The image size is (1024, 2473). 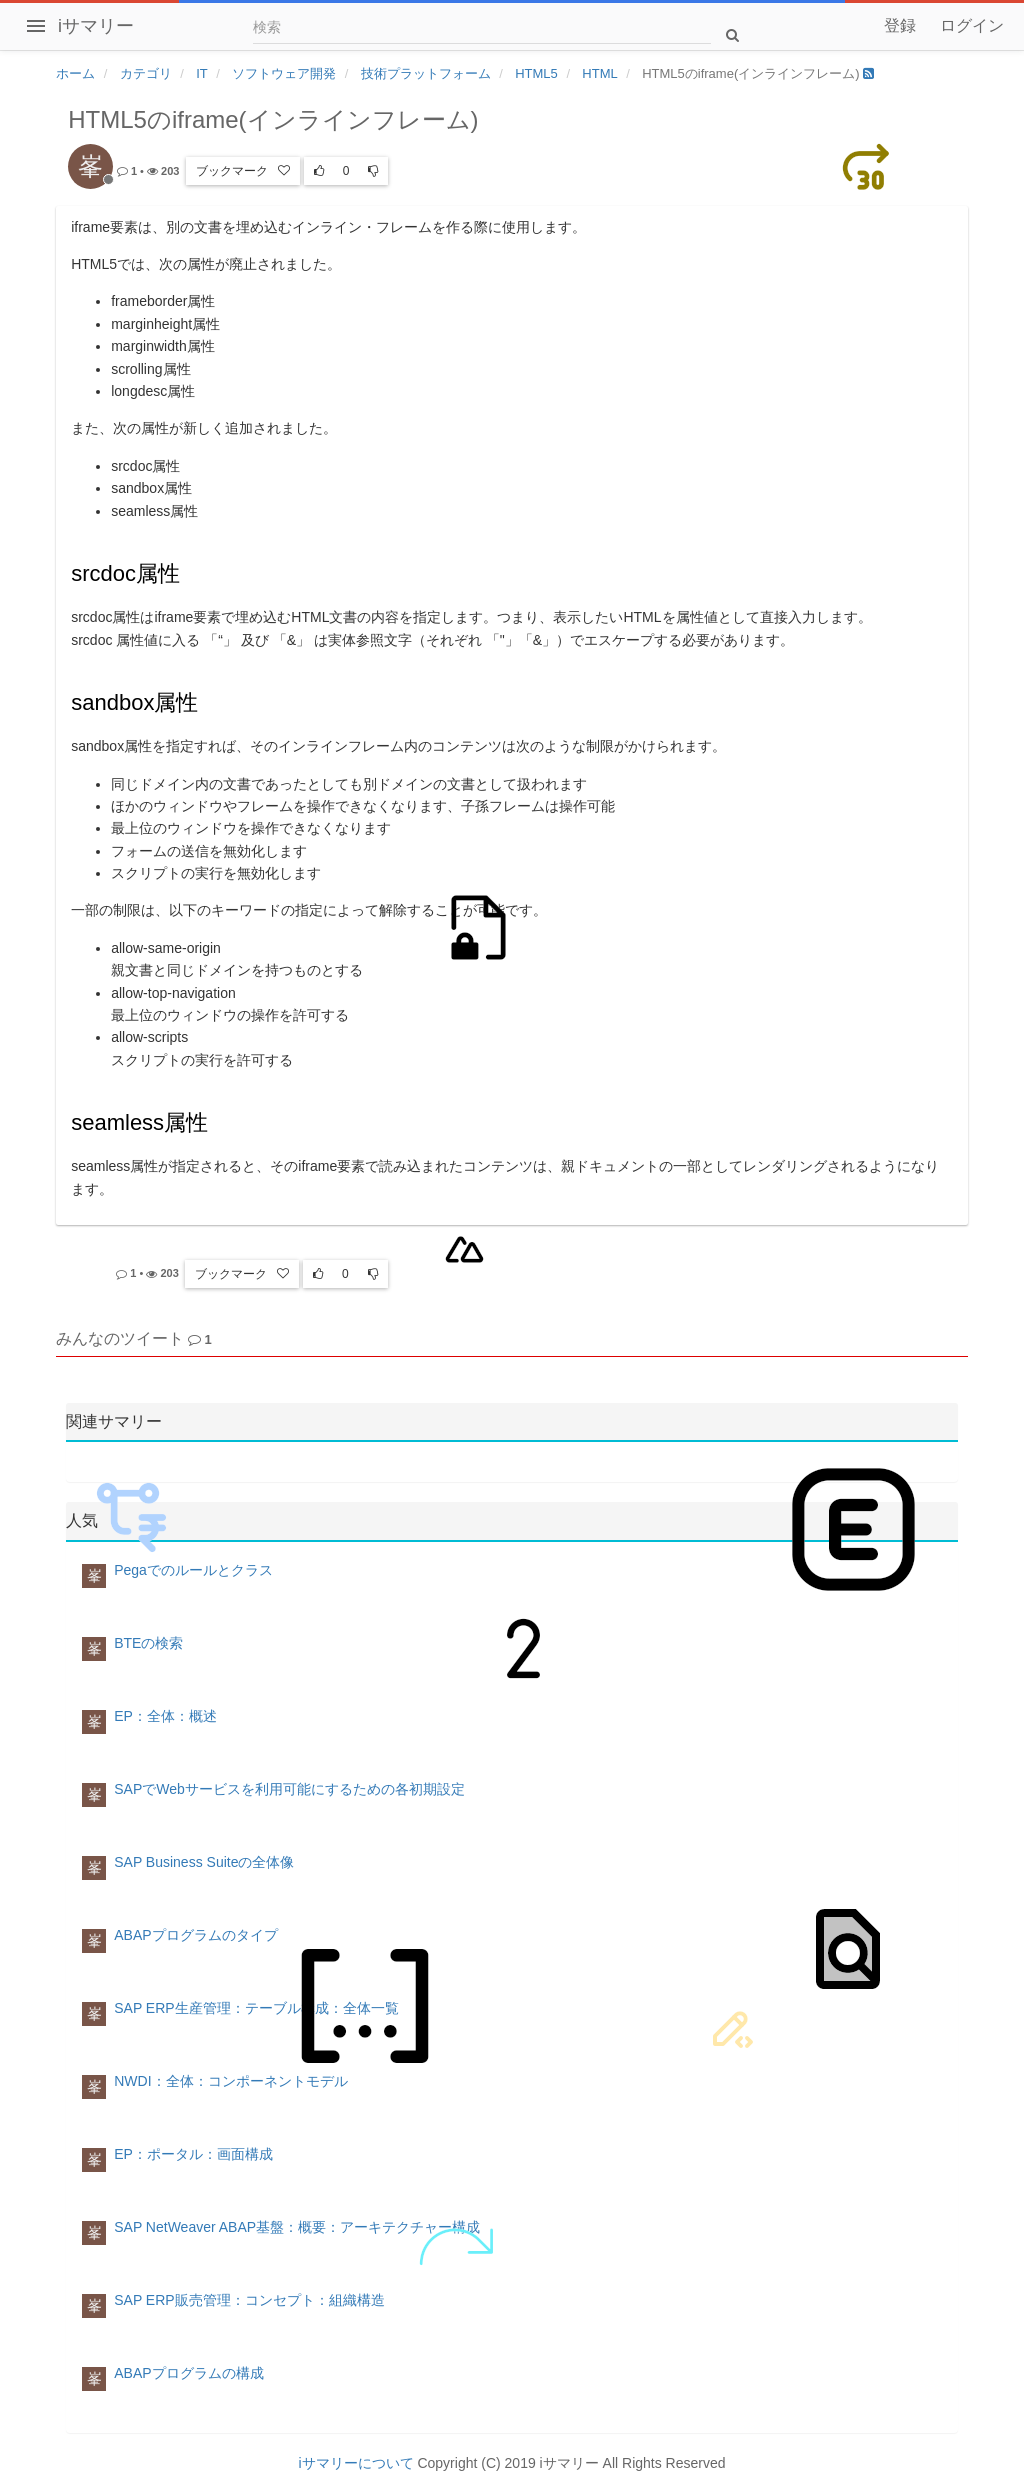 I want to click on edit or write code, so click(x=731, y=2028).